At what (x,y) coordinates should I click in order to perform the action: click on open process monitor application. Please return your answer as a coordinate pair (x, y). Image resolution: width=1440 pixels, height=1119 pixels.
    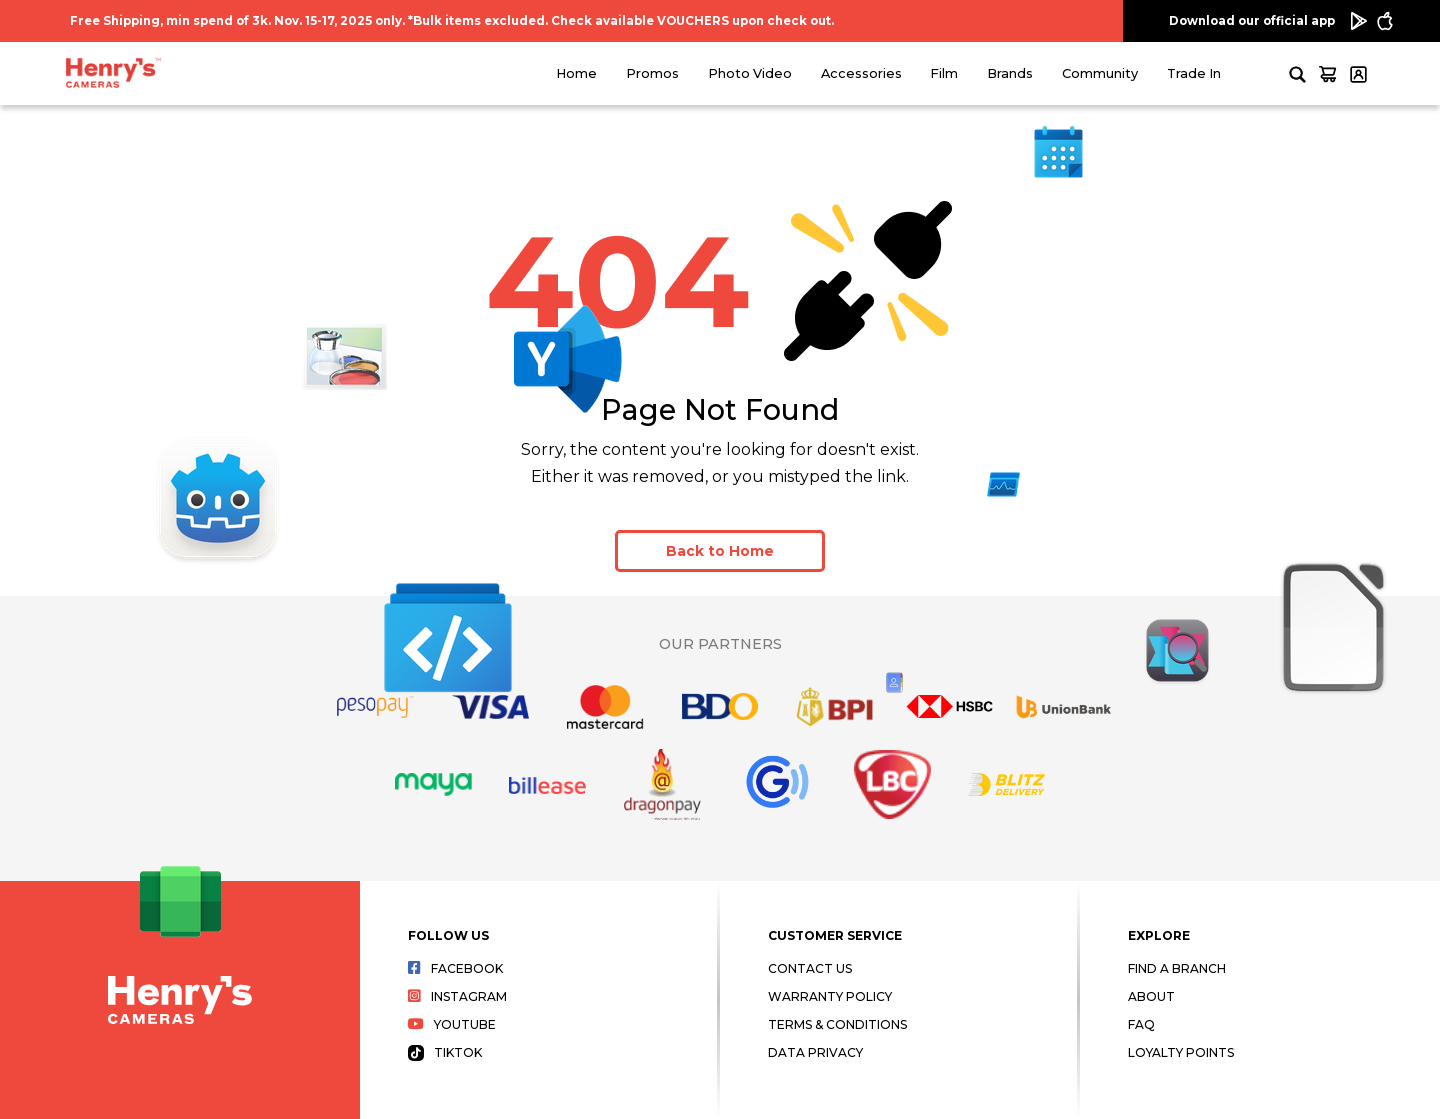
    Looking at the image, I should click on (1003, 484).